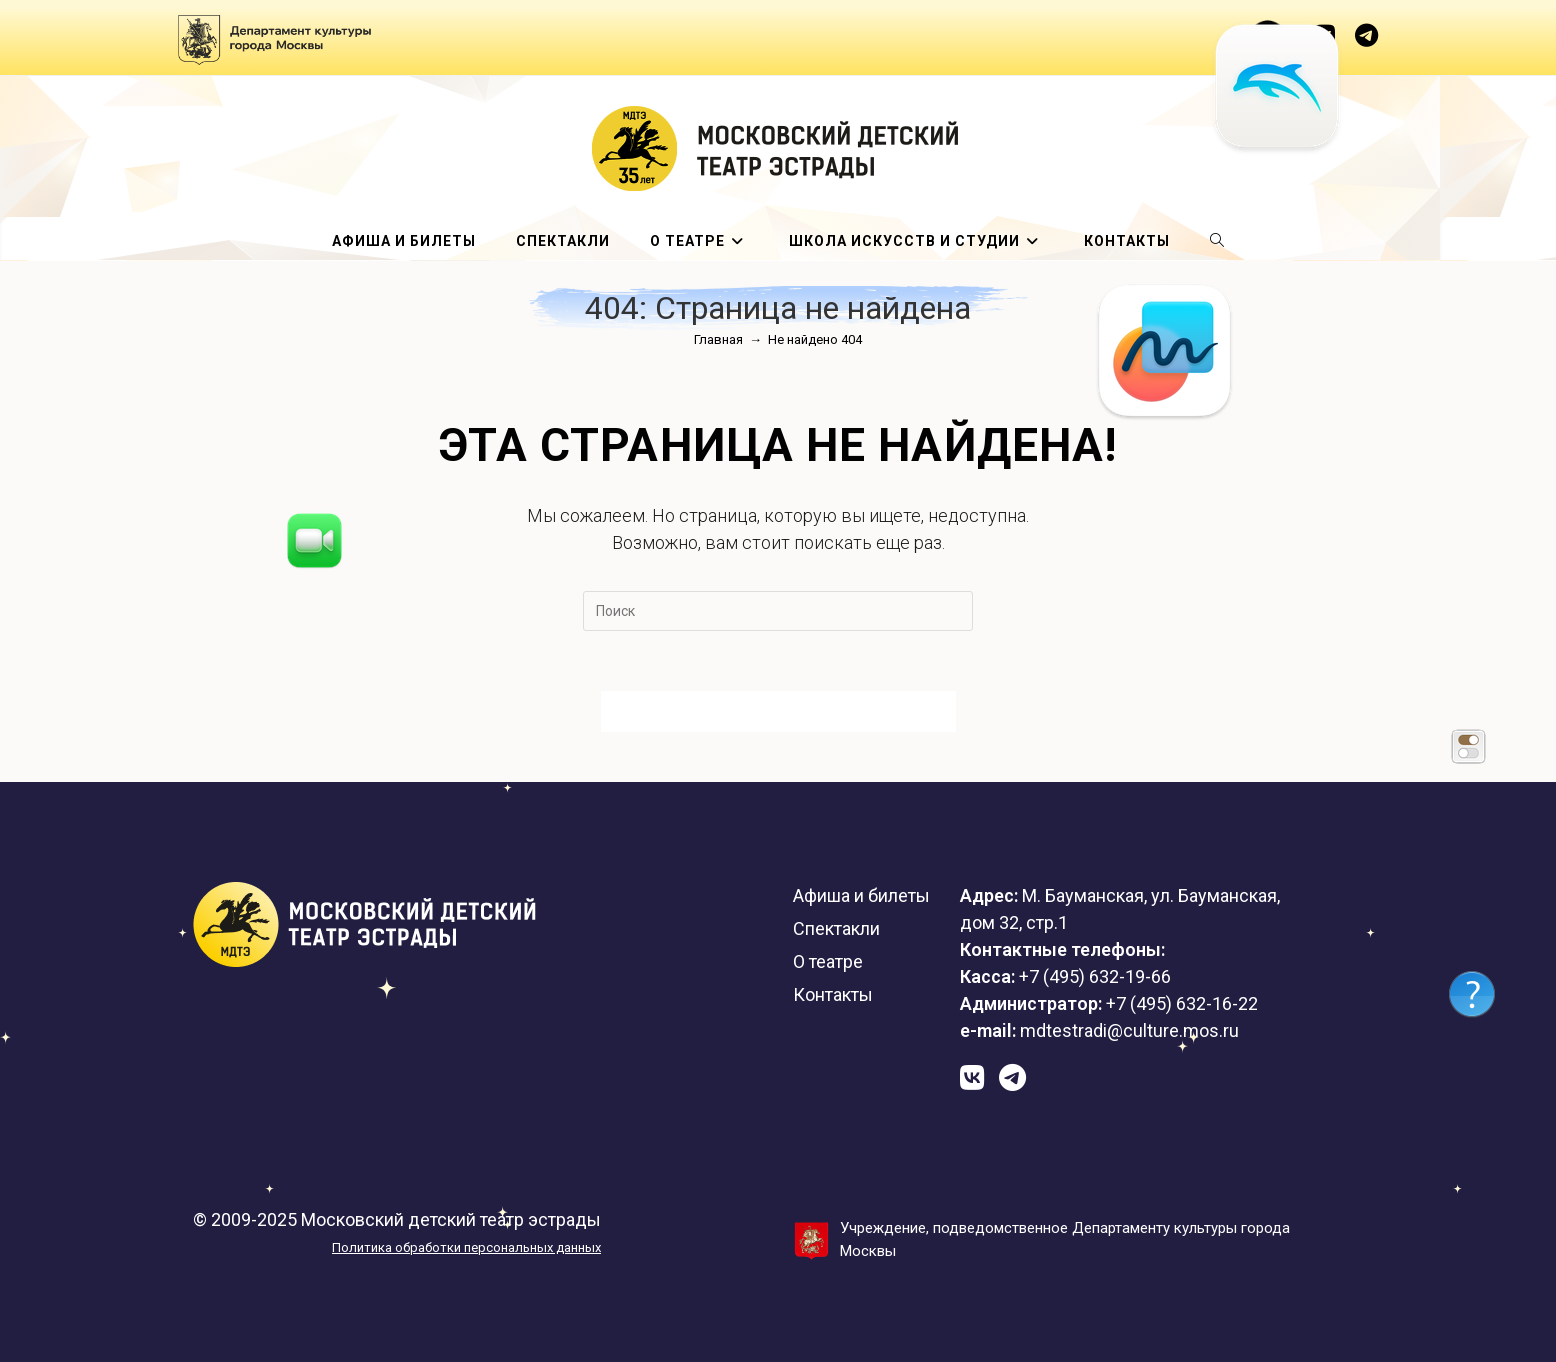 This screenshot has height=1362, width=1556. What do you see at coordinates (1277, 86) in the screenshot?
I see `open dolphin emulator app` at bounding box center [1277, 86].